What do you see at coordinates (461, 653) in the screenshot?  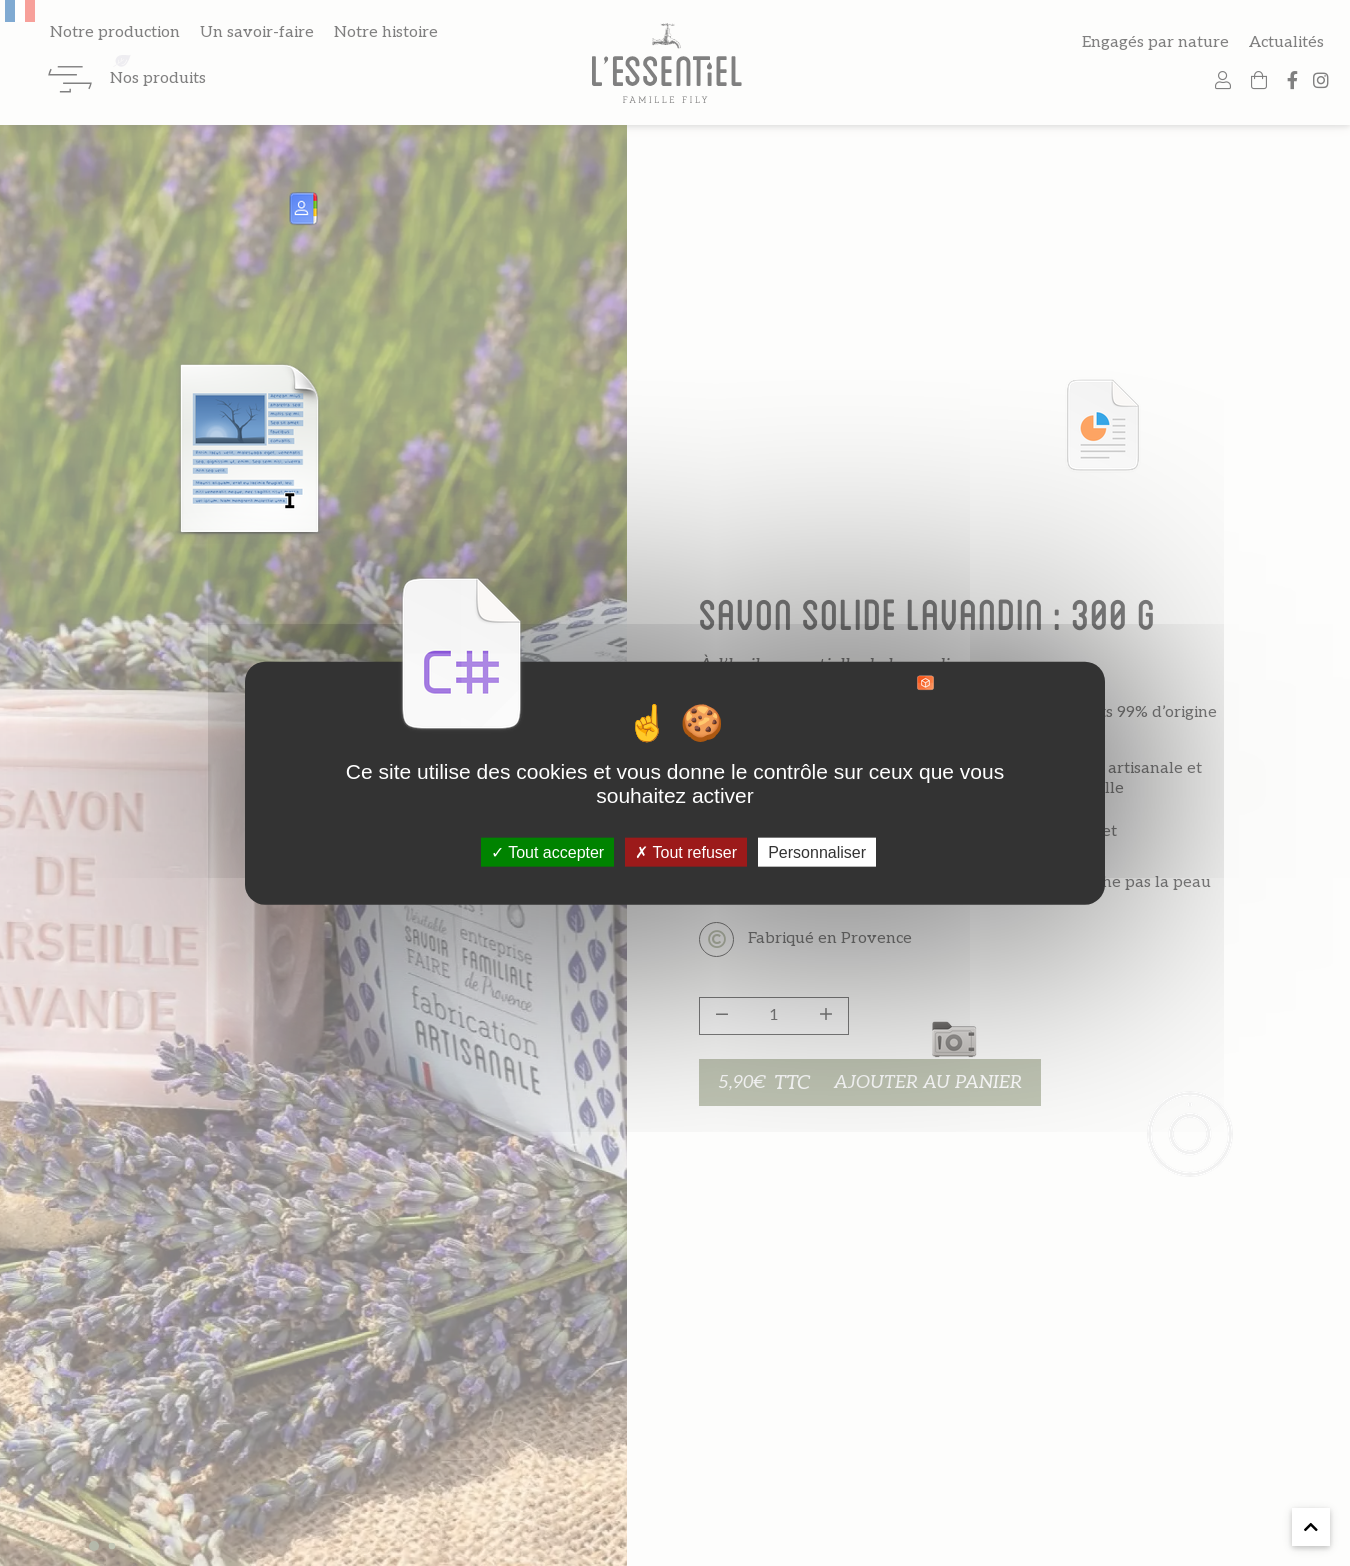 I see `a C# source code file` at bounding box center [461, 653].